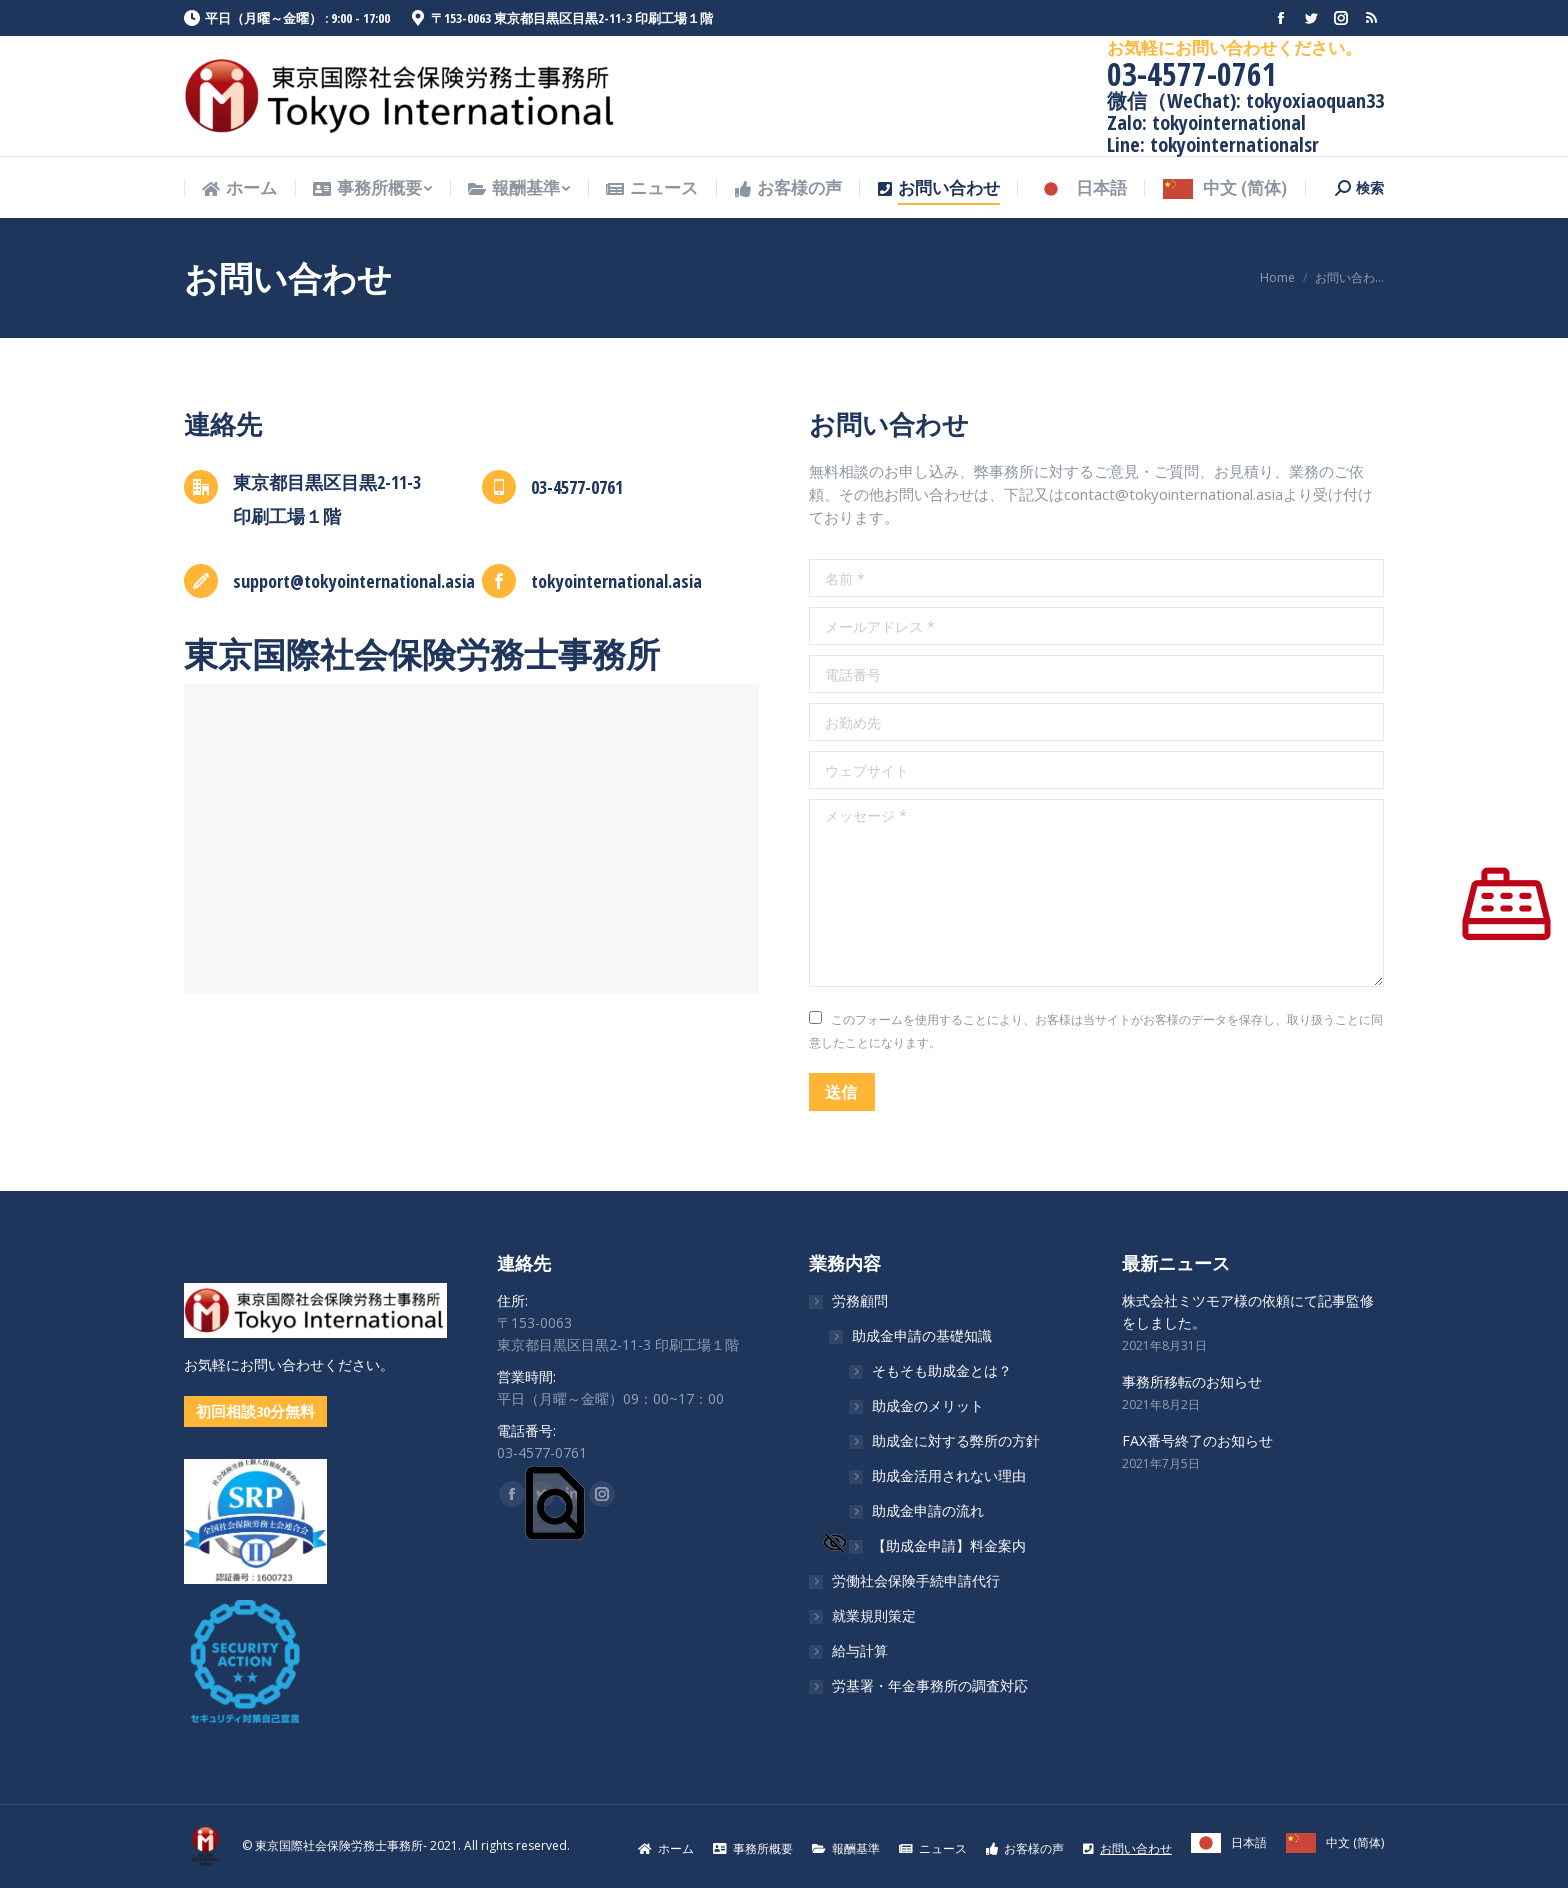  What do you see at coordinates (555, 1503) in the screenshot?
I see `search within the current document` at bounding box center [555, 1503].